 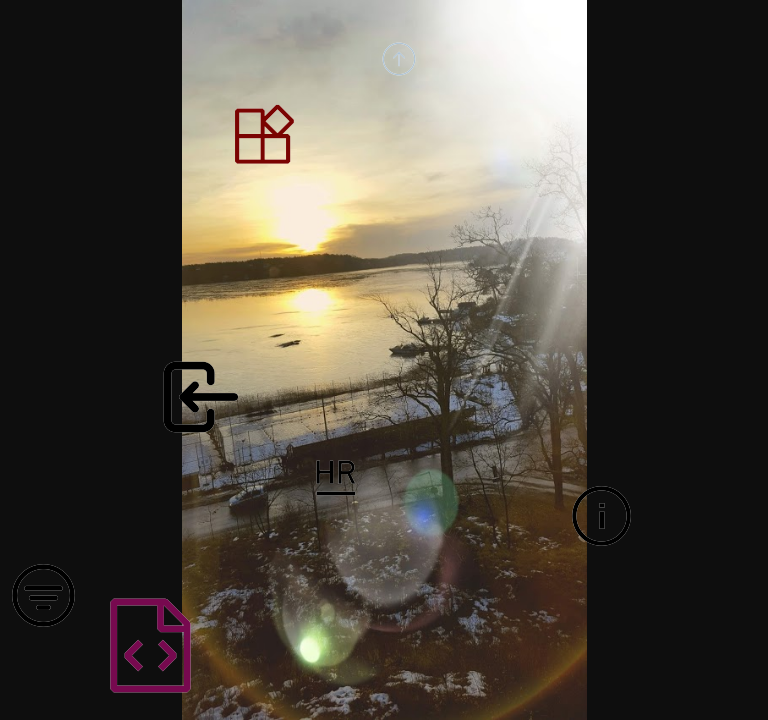 I want to click on upload a file or content, so click(x=399, y=59).